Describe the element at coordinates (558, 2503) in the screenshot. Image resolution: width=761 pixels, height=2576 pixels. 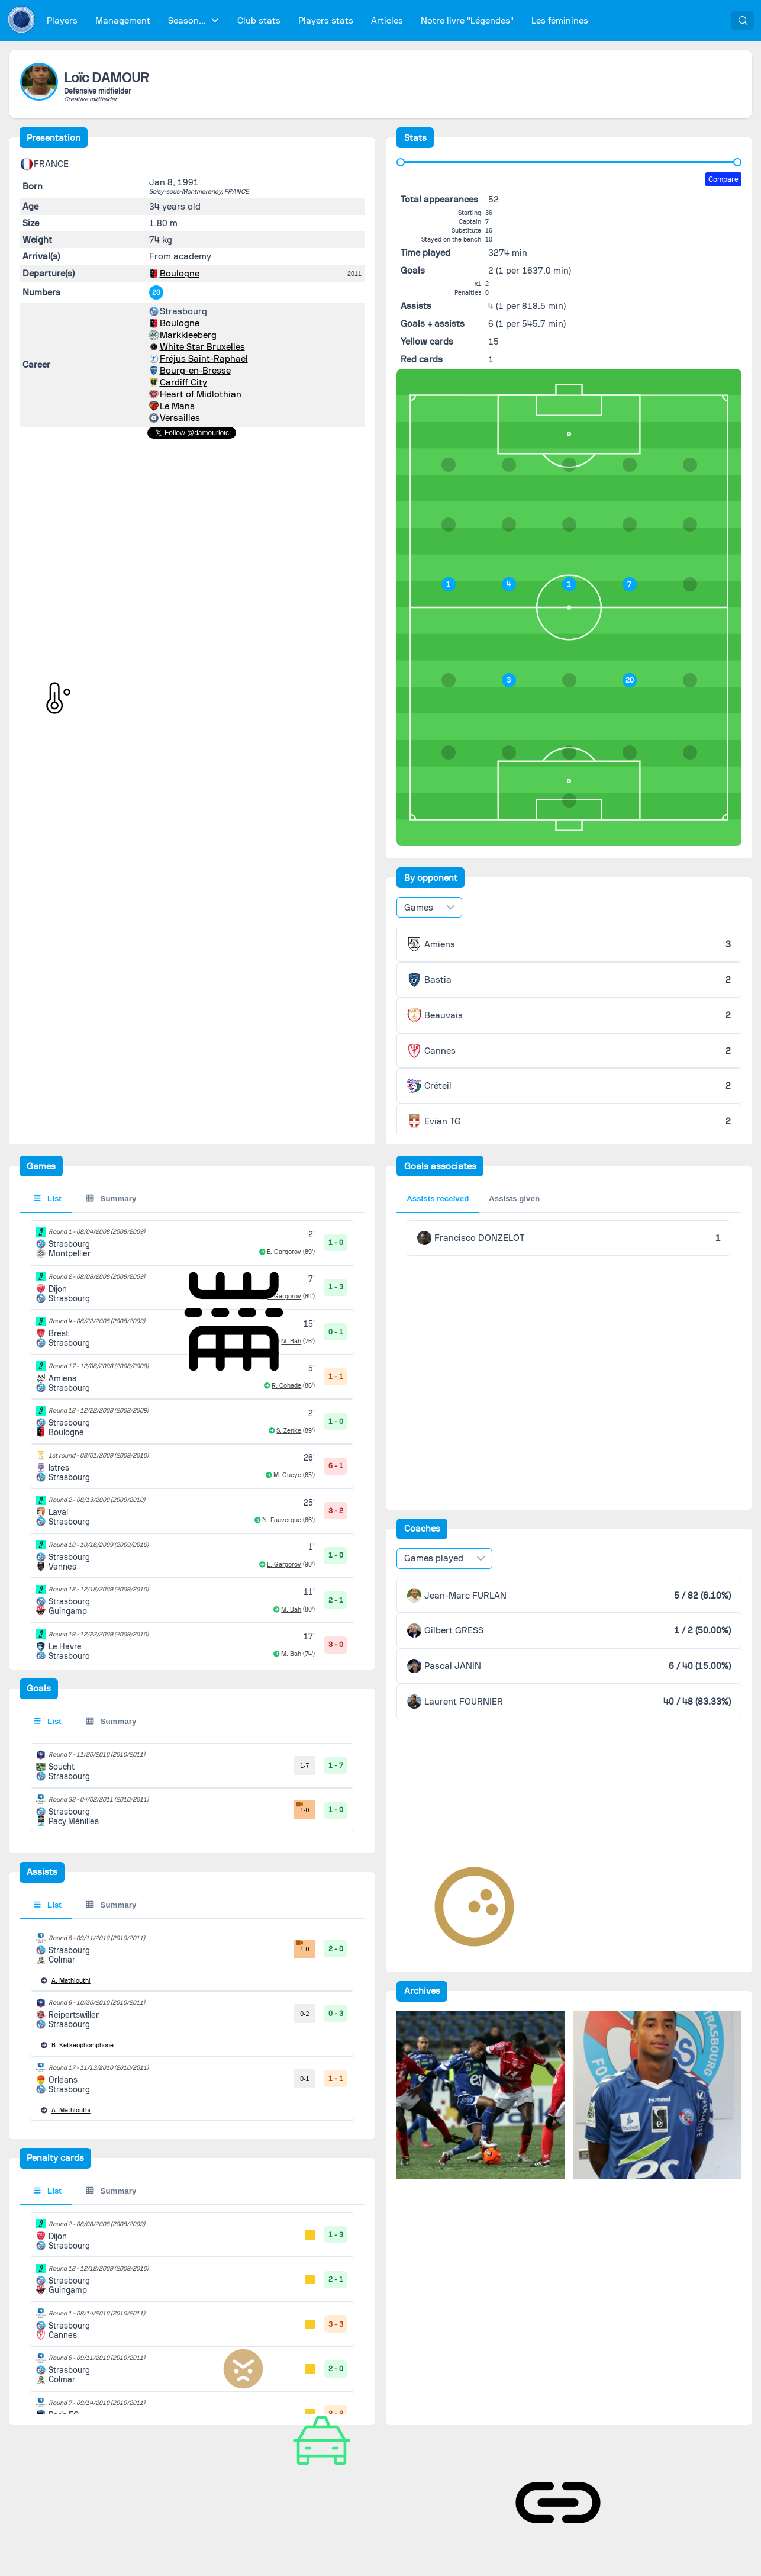
I see `copy link to clipboard` at that location.